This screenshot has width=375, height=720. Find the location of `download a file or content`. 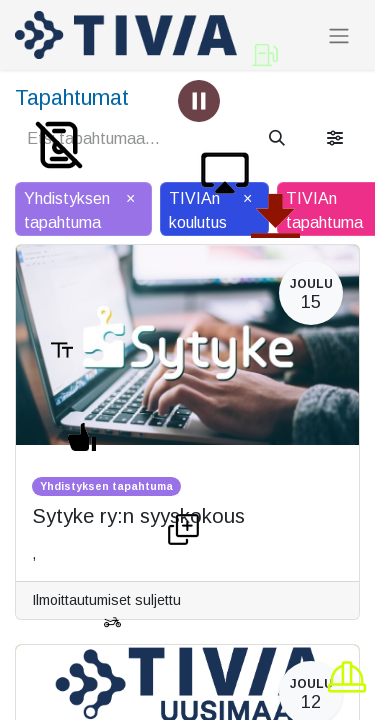

download a file or content is located at coordinates (275, 213).